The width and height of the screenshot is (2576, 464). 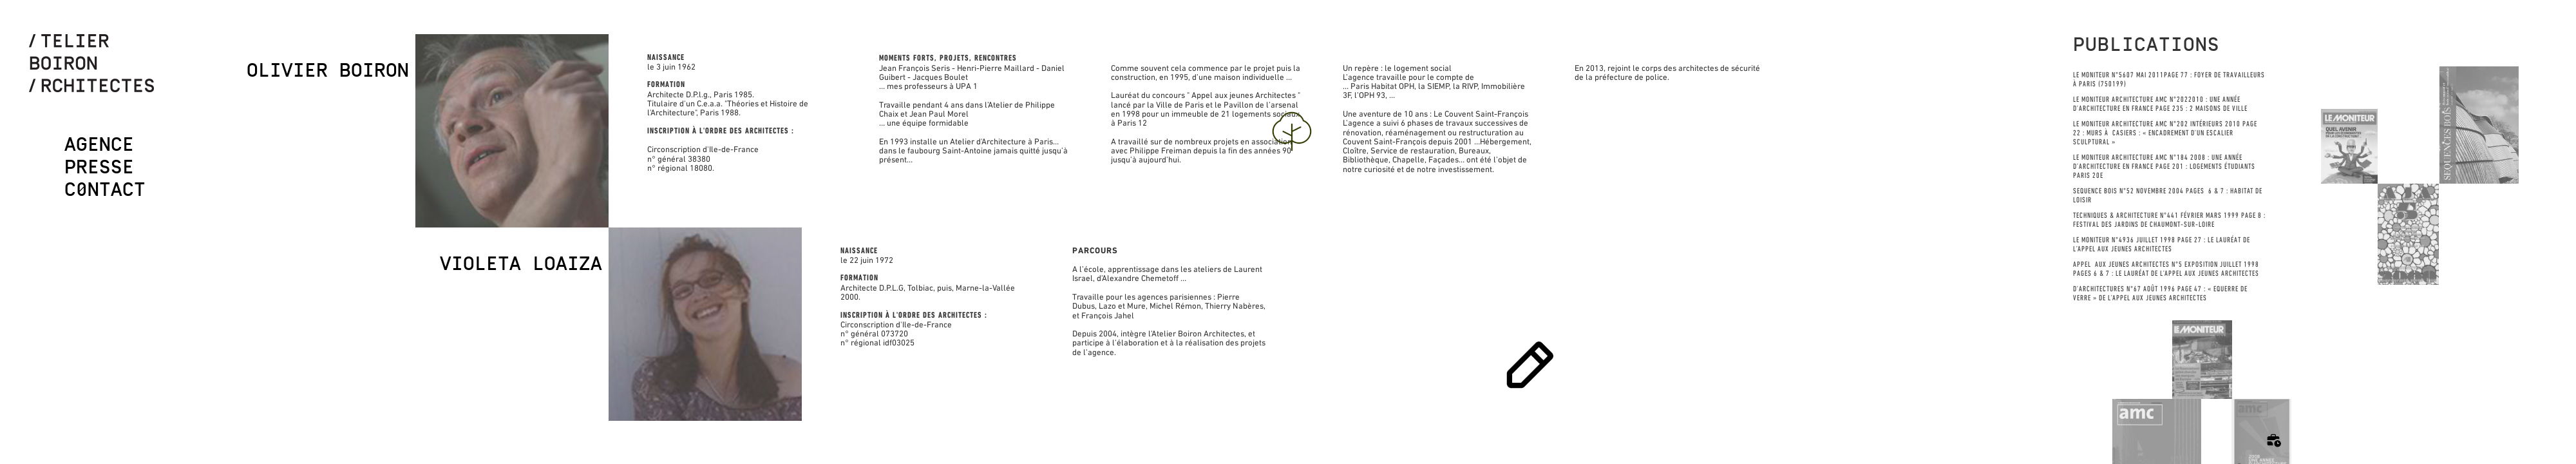 What do you see at coordinates (2273, 440) in the screenshot?
I see `view business hours or schedule` at bounding box center [2273, 440].